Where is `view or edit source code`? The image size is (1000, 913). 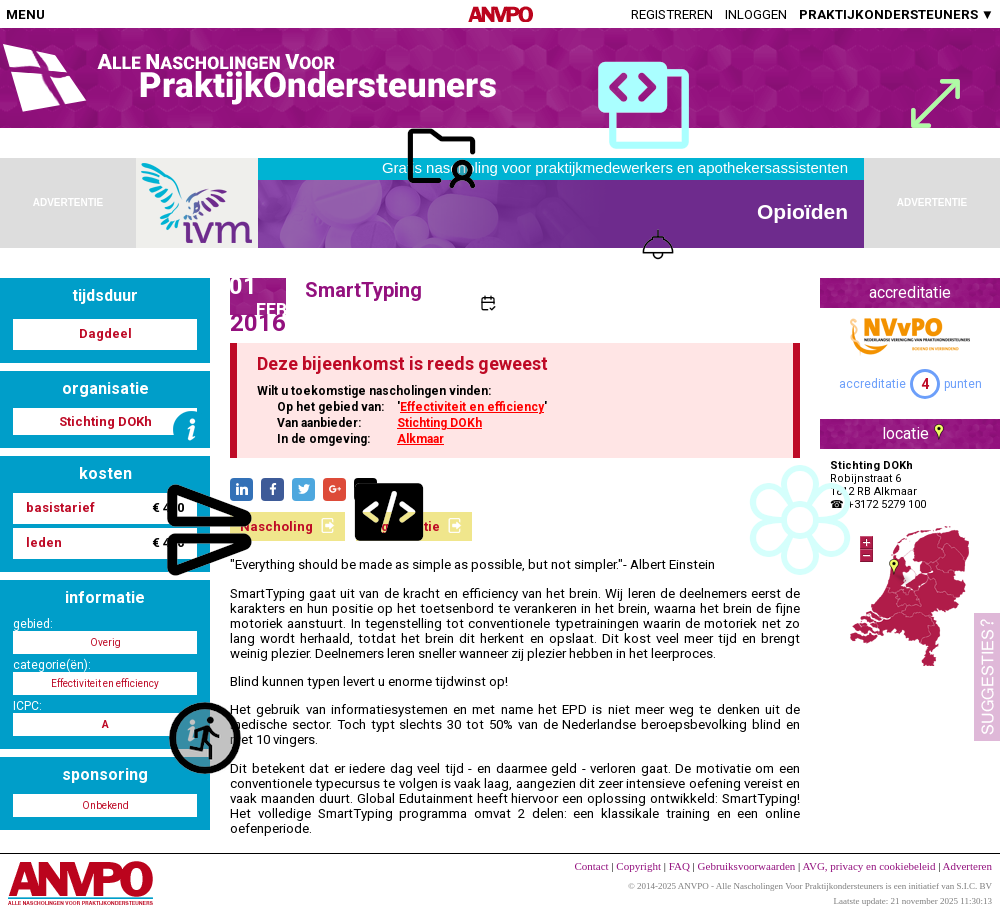 view or edit source code is located at coordinates (389, 512).